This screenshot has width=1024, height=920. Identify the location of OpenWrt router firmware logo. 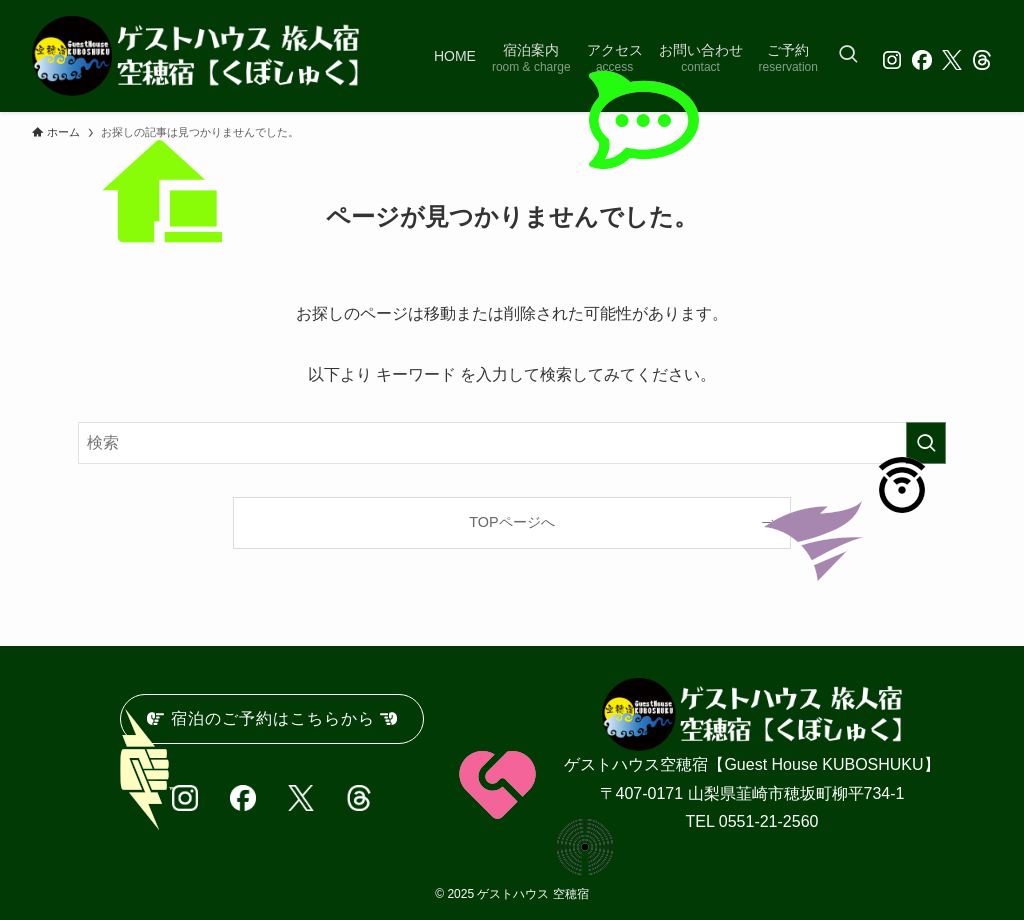
(902, 485).